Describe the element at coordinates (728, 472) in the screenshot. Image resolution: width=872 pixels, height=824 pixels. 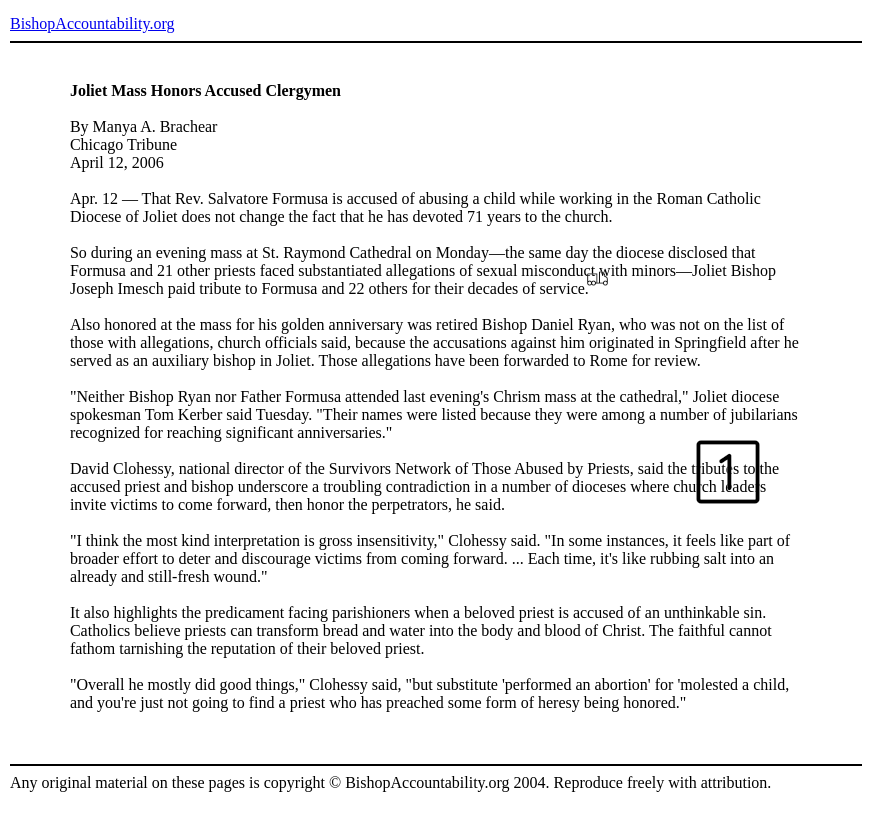
I see `indicates step one in a multi-step process` at that location.